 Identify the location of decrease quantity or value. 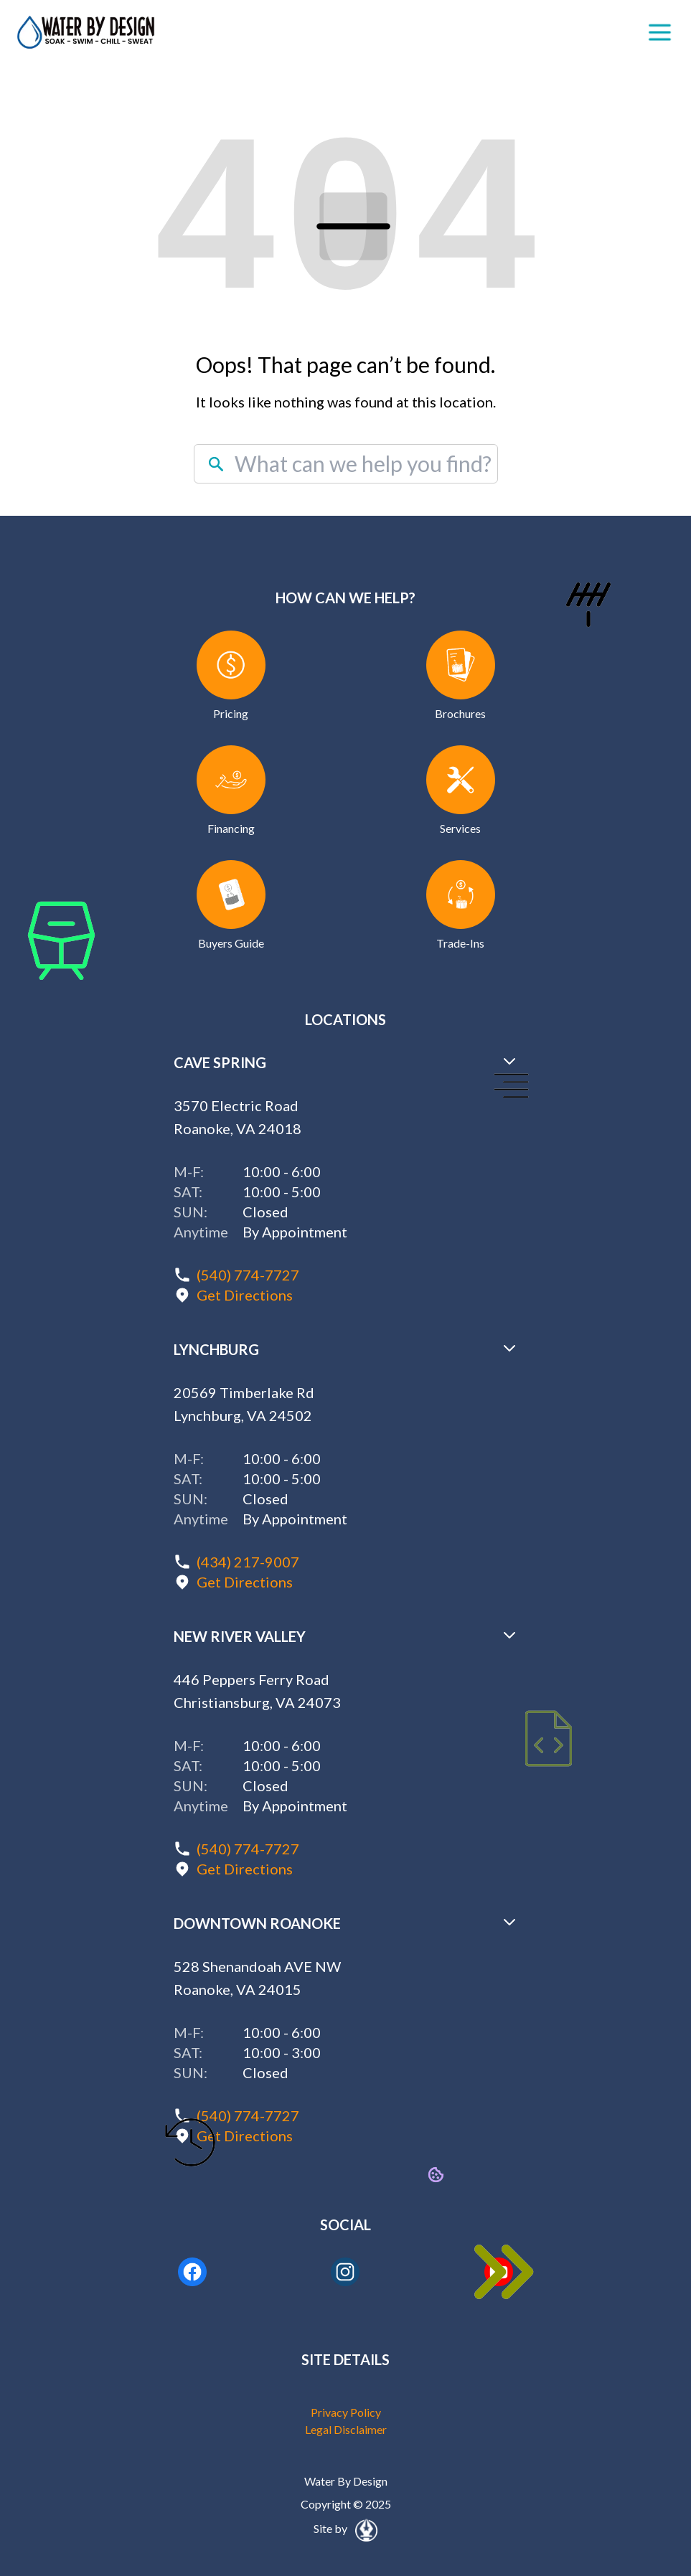
(353, 226).